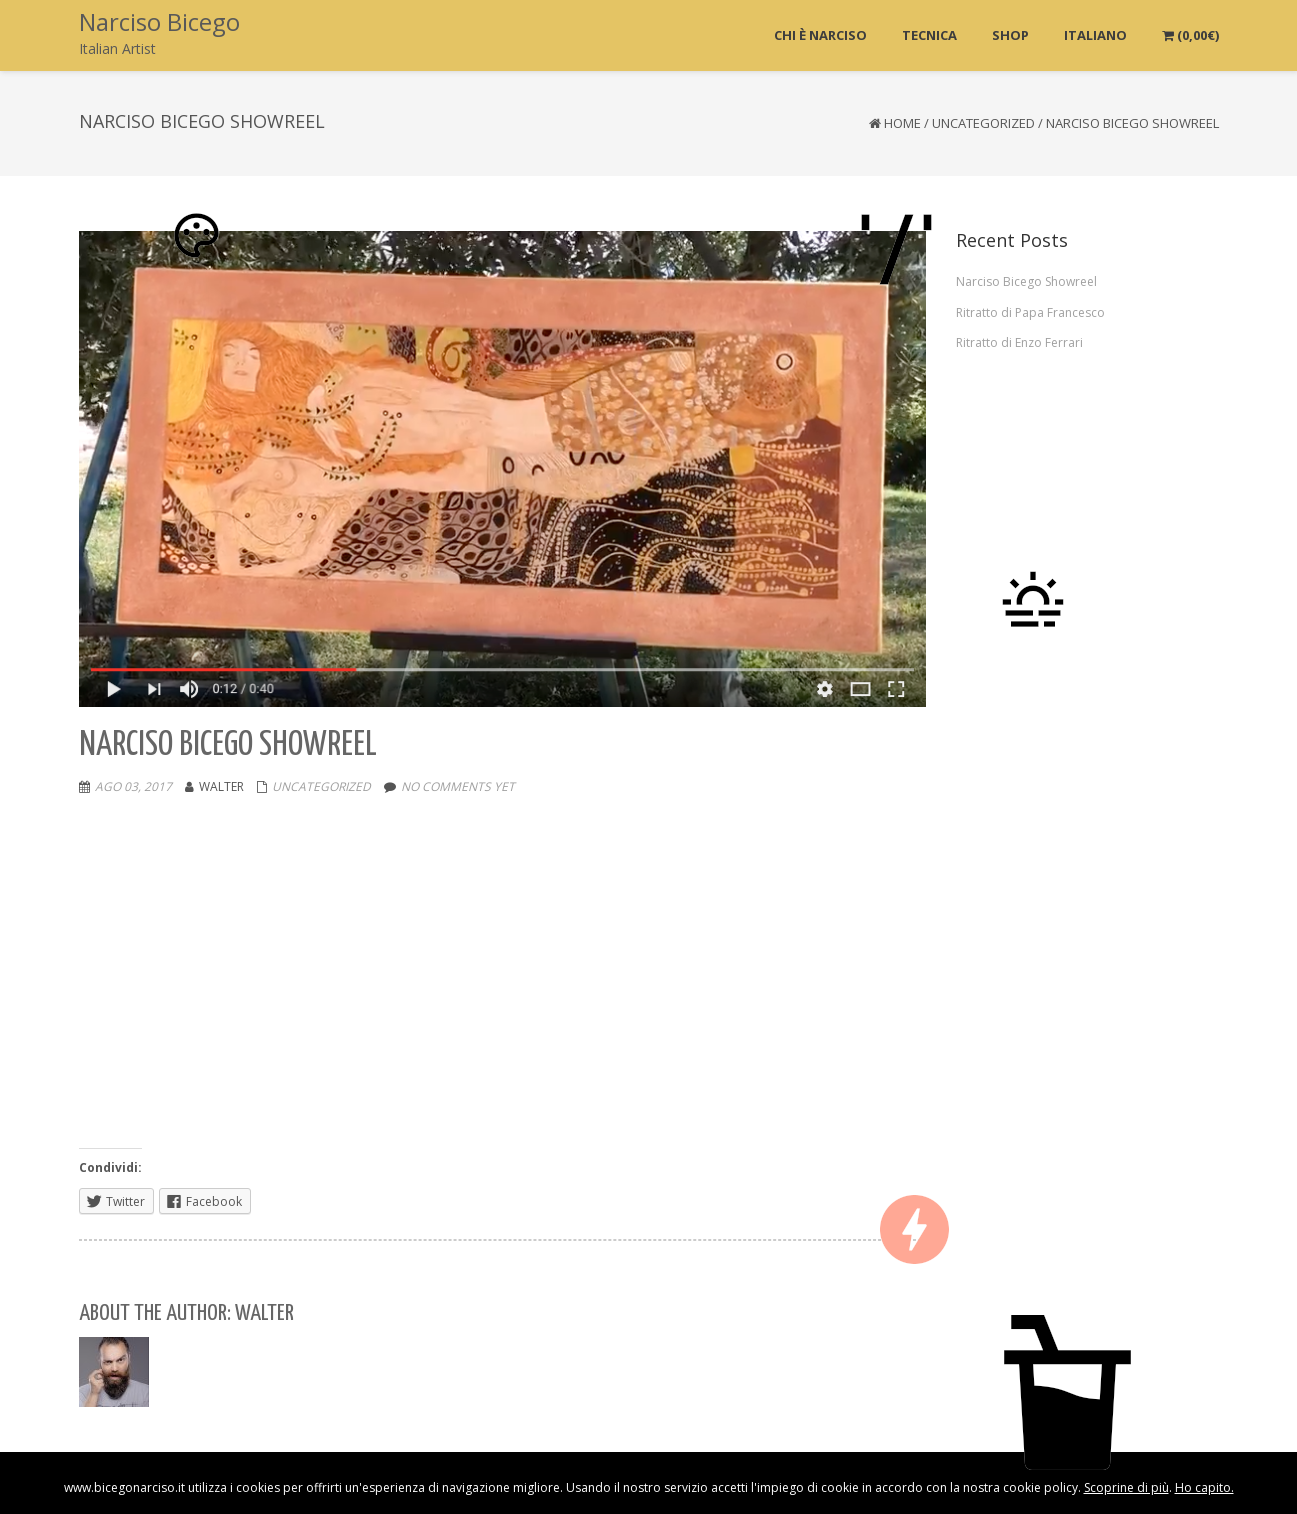 Image resolution: width=1297 pixels, height=1514 pixels. What do you see at coordinates (1067, 1399) in the screenshot?
I see `view food and drink options` at bounding box center [1067, 1399].